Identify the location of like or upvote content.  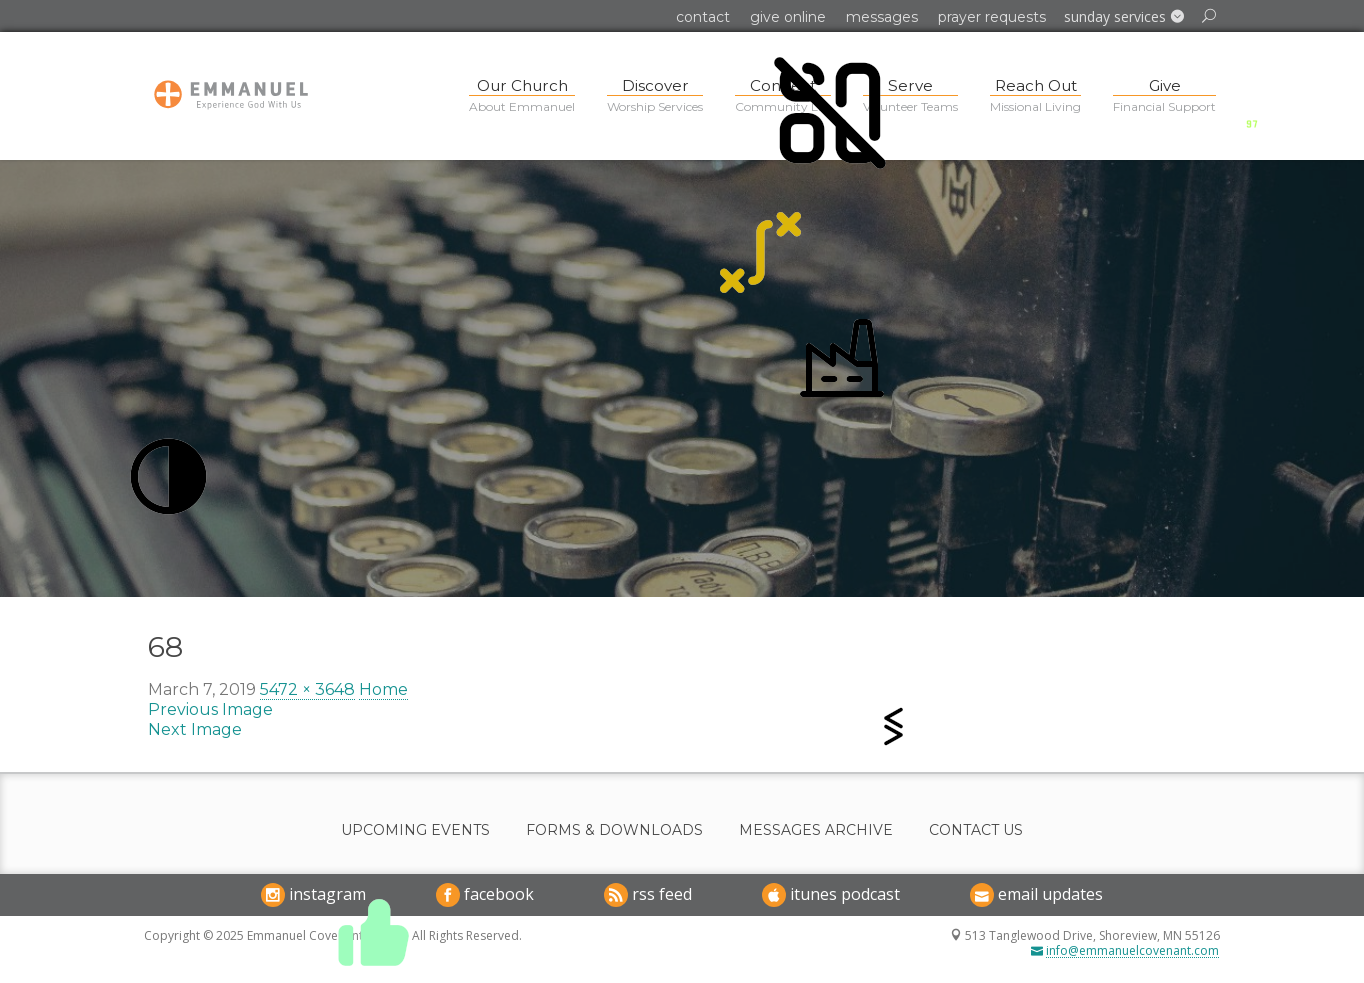
(375, 932).